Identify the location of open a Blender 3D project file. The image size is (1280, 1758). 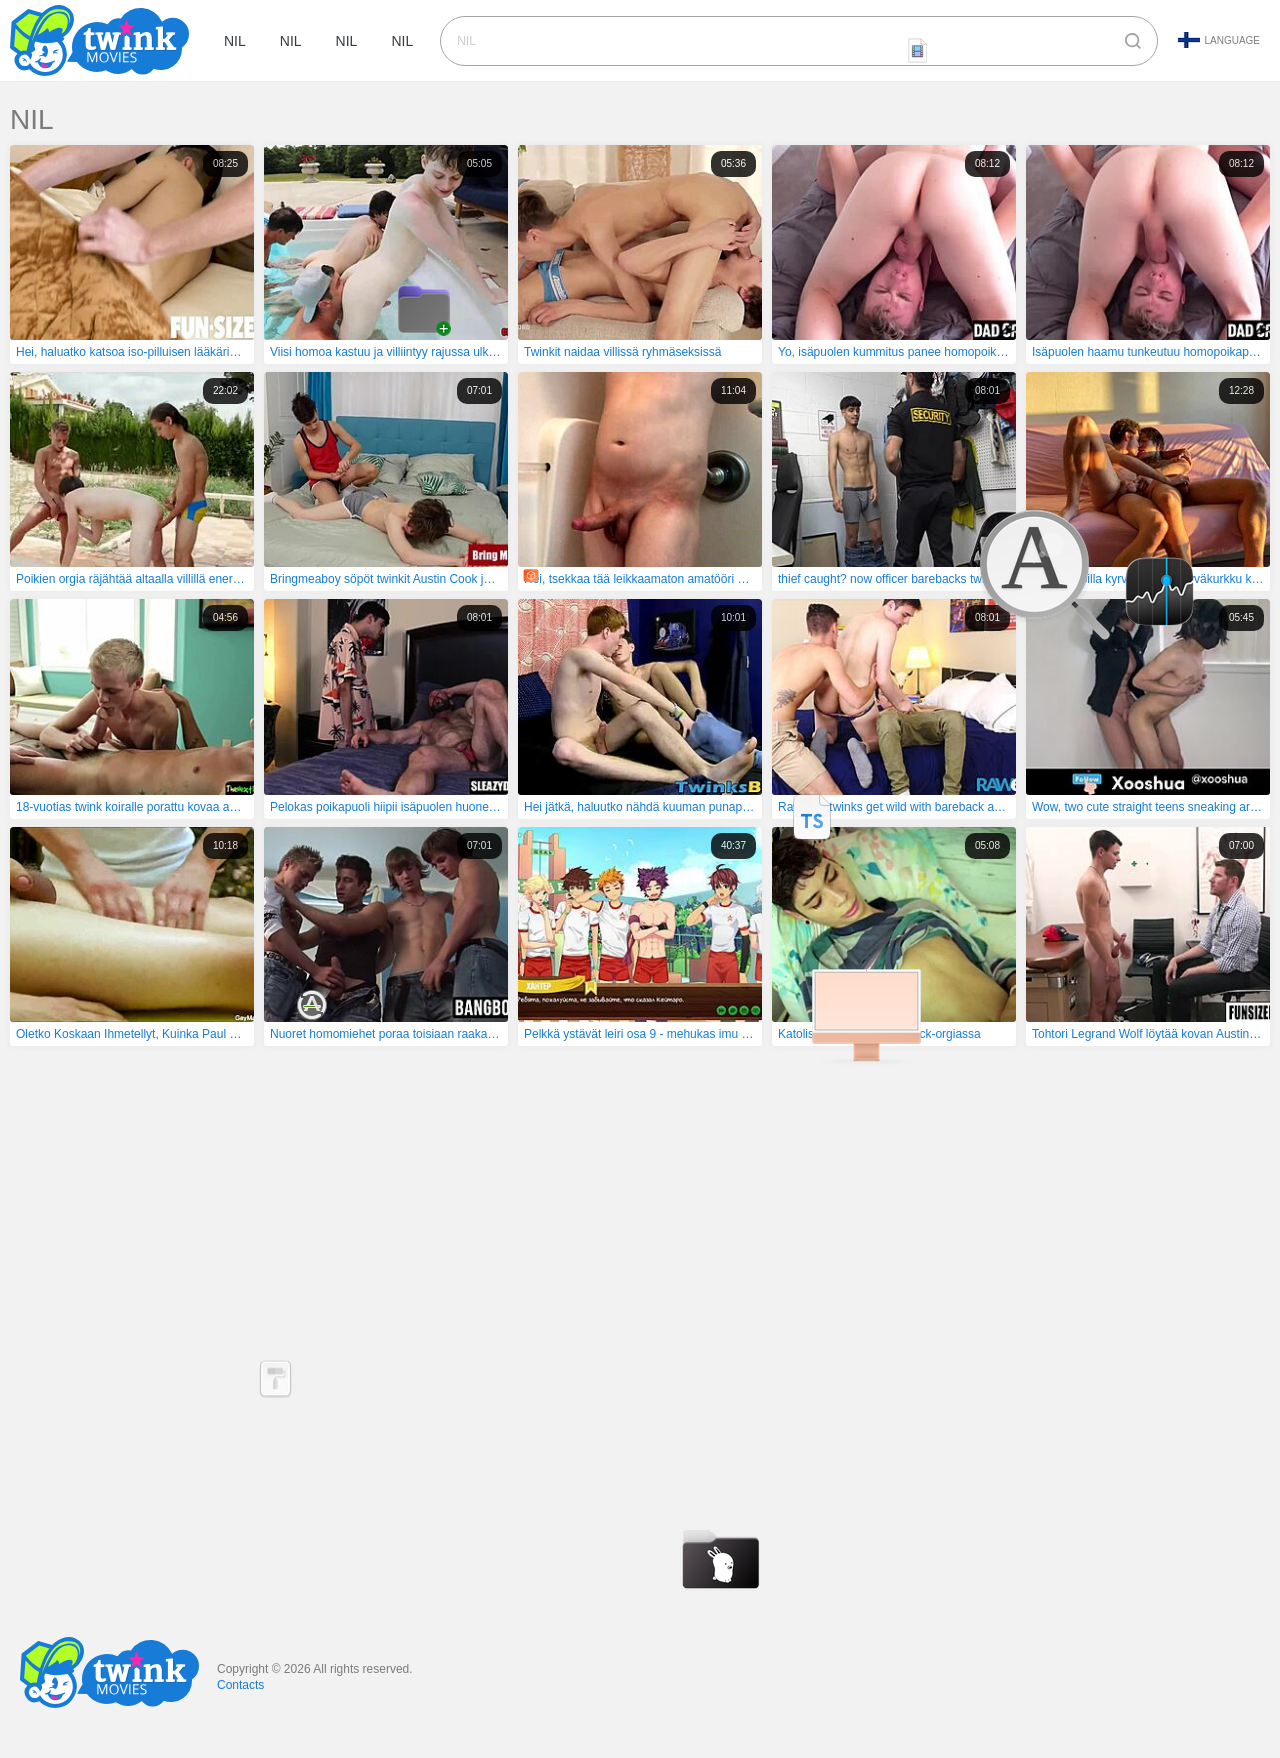
(531, 575).